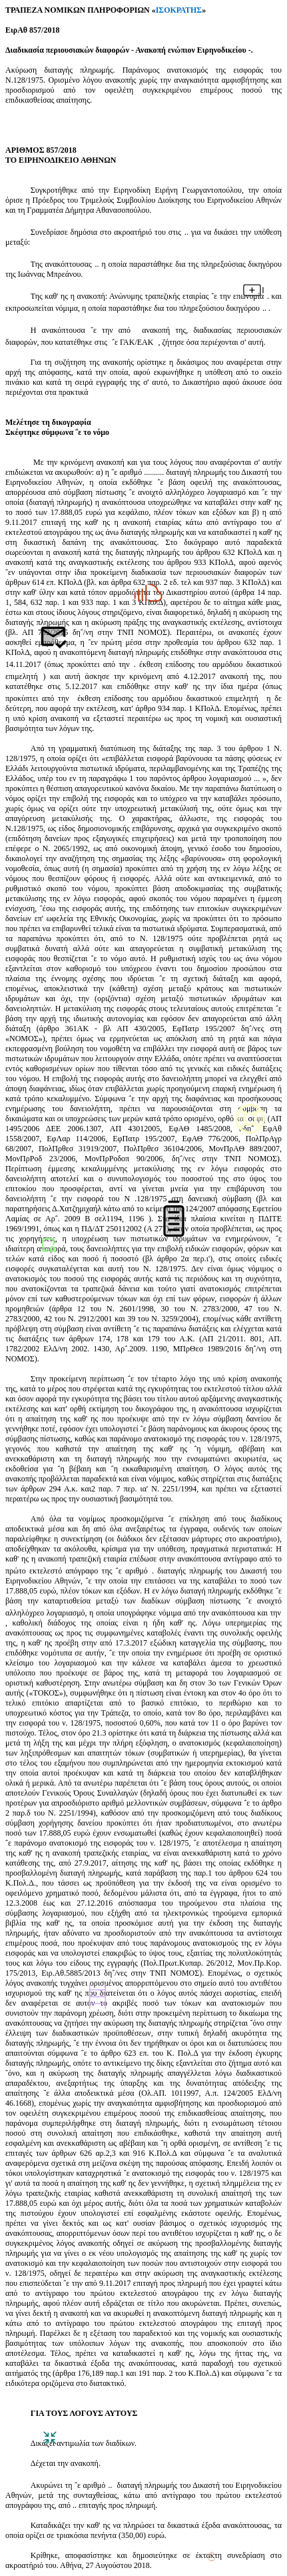  Describe the element at coordinates (212, 2557) in the screenshot. I see `view account balance or financial information` at that location.